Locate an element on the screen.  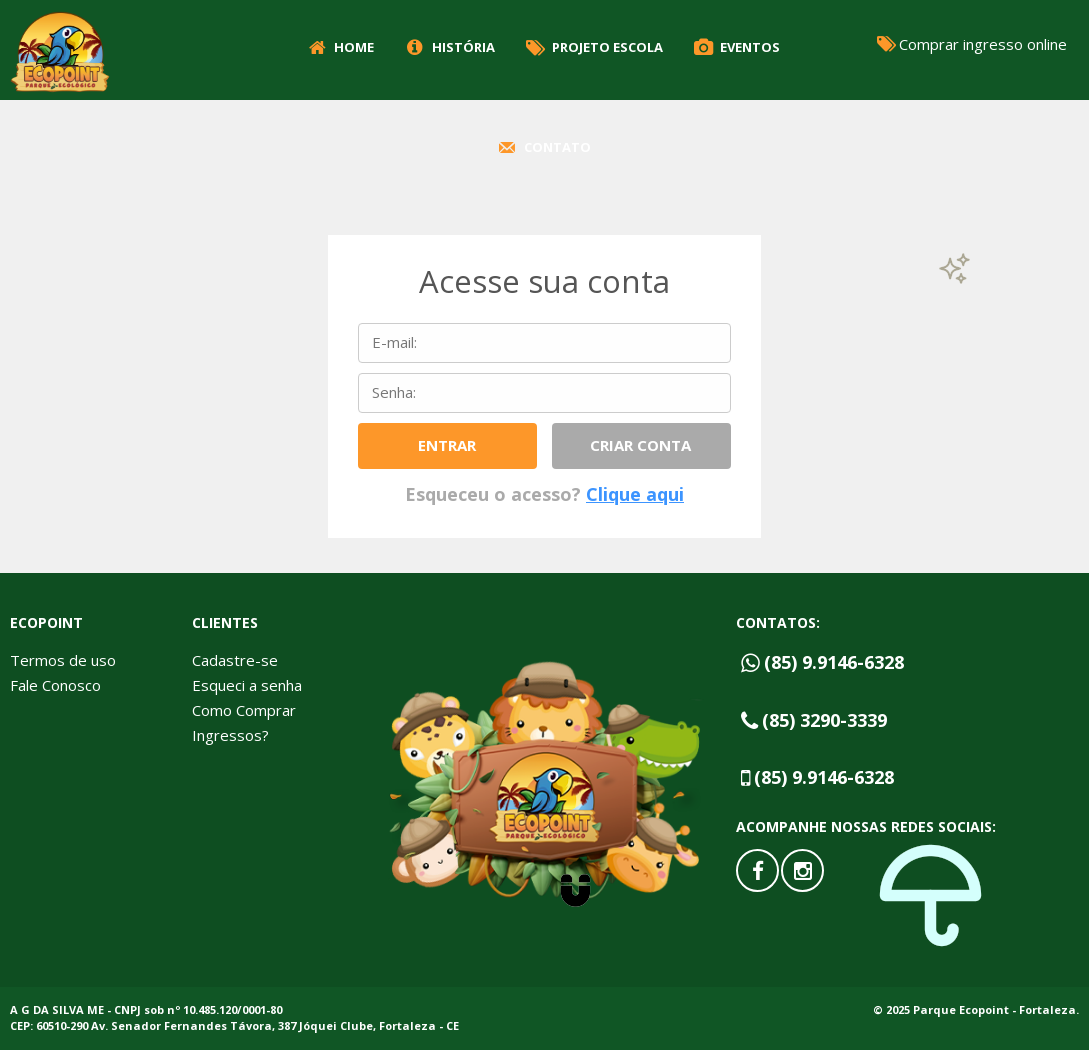
attract or pull related items together is located at coordinates (575, 890).